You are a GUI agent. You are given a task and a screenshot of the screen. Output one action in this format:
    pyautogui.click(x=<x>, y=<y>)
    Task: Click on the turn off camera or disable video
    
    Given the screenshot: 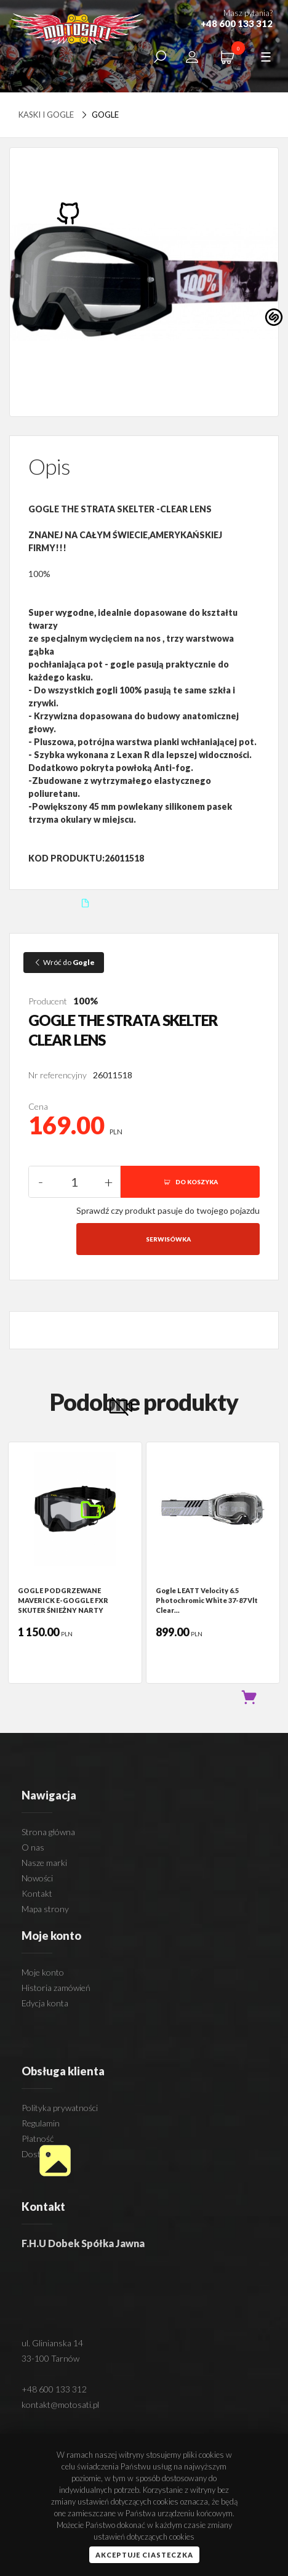 What is the action you would take?
    pyautogui.click(x=120, y=1407)
    